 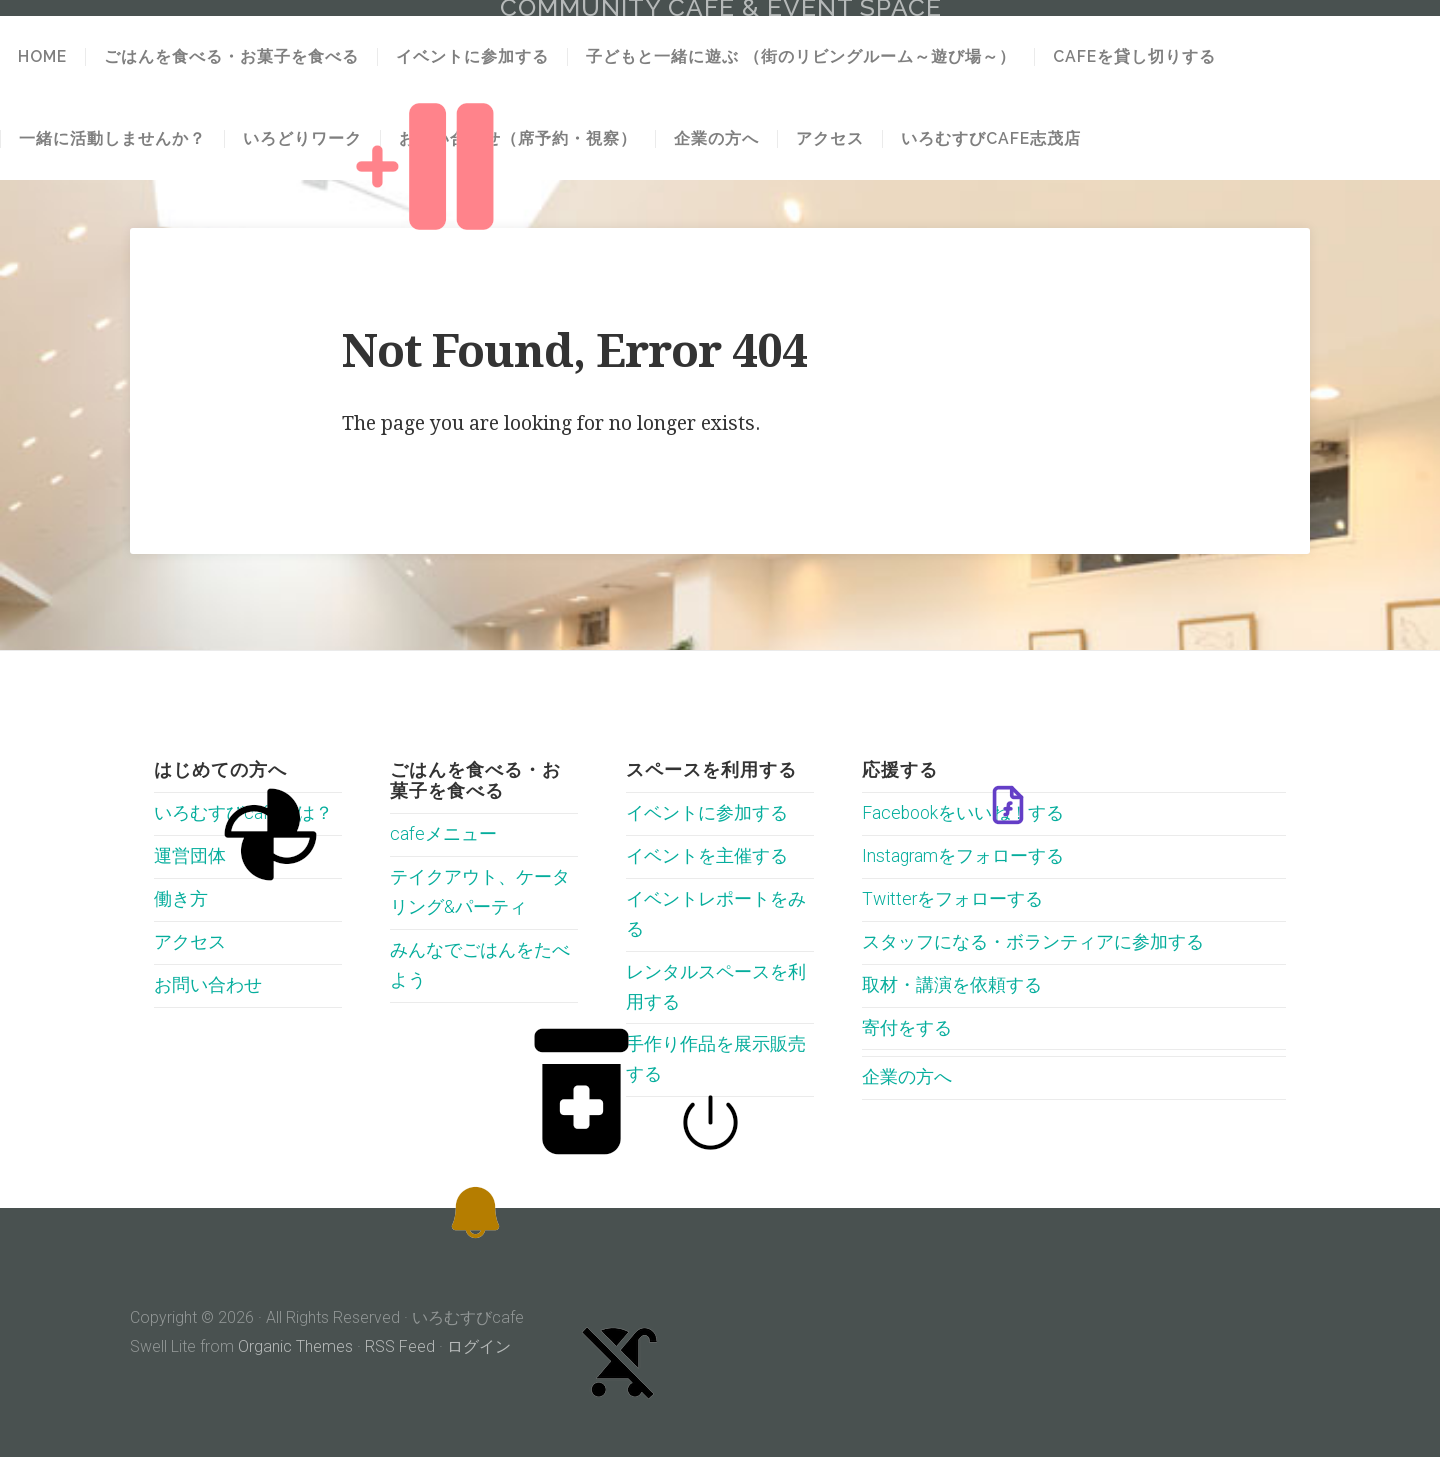 What do you see at coordinates (620, 1360) in the screenshot?
I see `indicates strollers are not permitted in this area` at bounding box center [620, 1360].